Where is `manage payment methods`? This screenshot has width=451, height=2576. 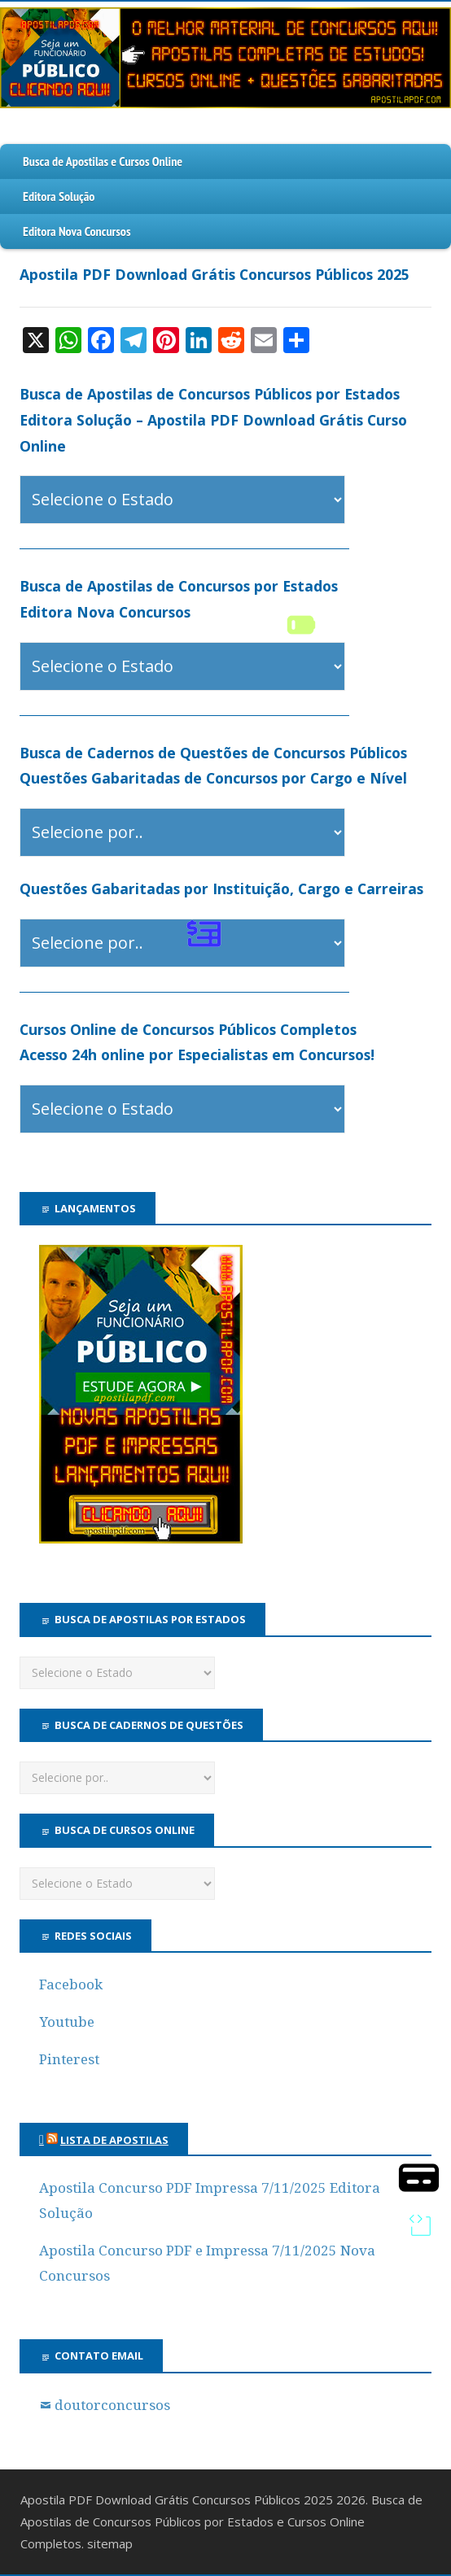
manage payment methods is located at coordinates (418, 2177).